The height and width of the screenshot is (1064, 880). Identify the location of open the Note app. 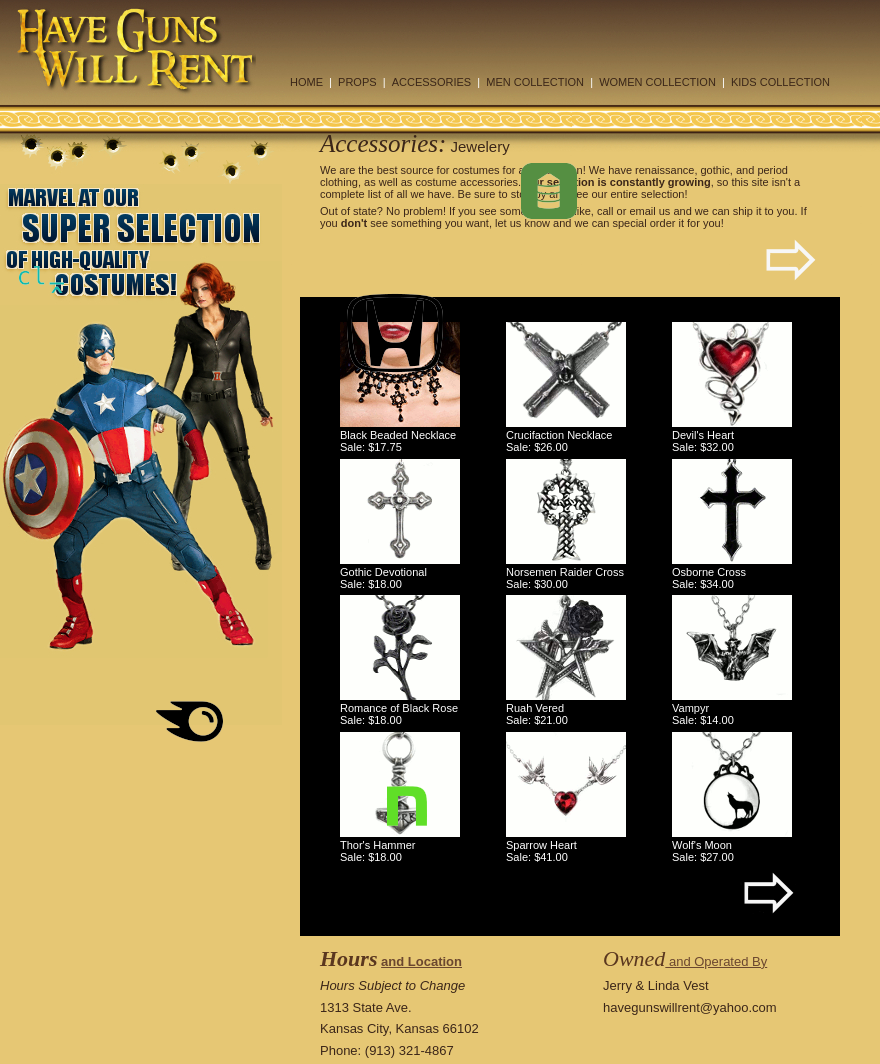
(407, 806).